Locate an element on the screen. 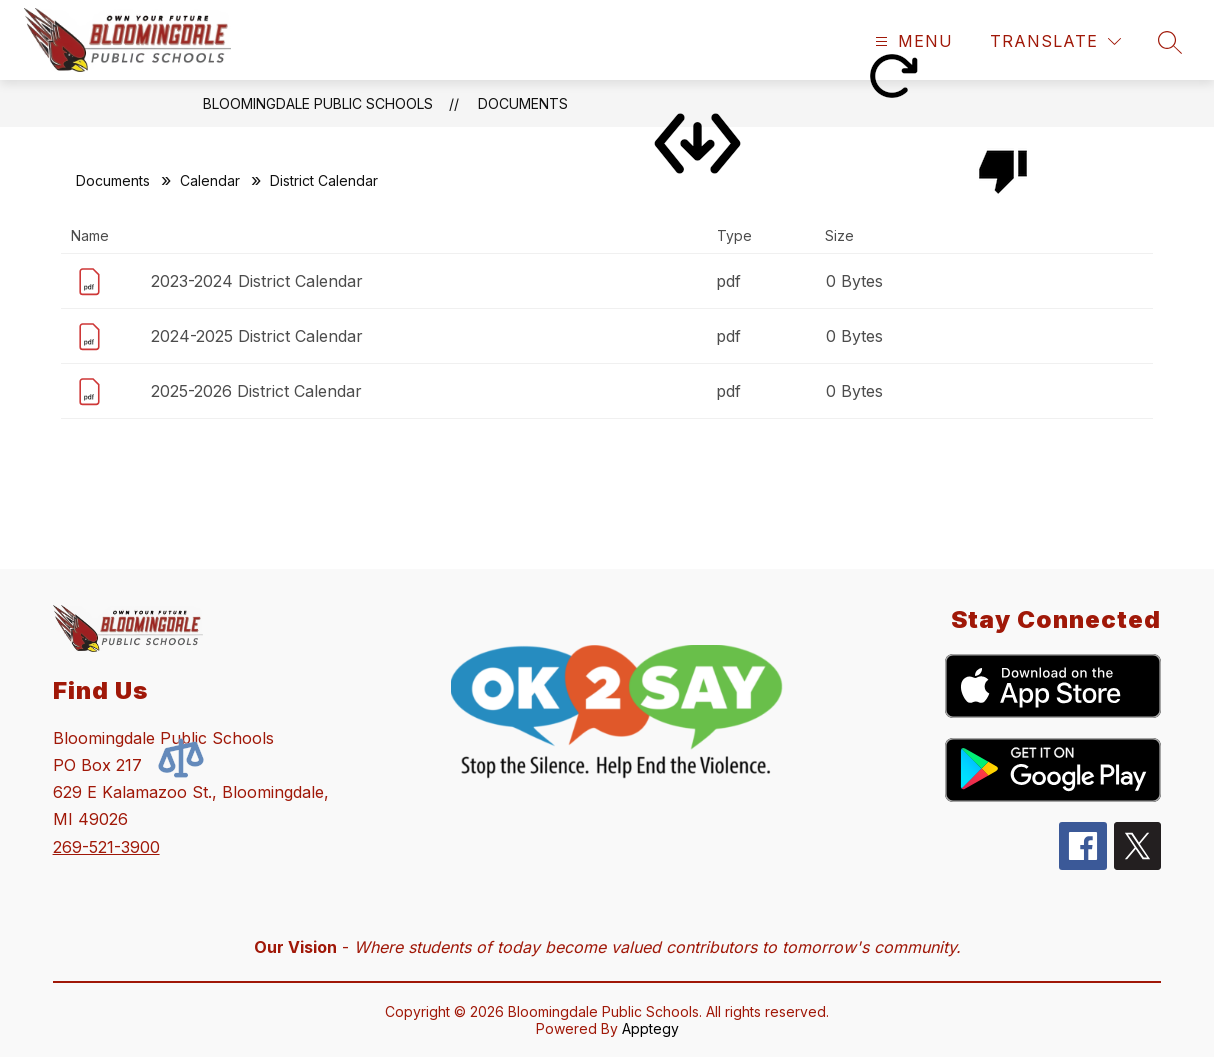 The height and width of the screenshot is (1057, 1214). download source code or code files is located at coordinates (697, 143).